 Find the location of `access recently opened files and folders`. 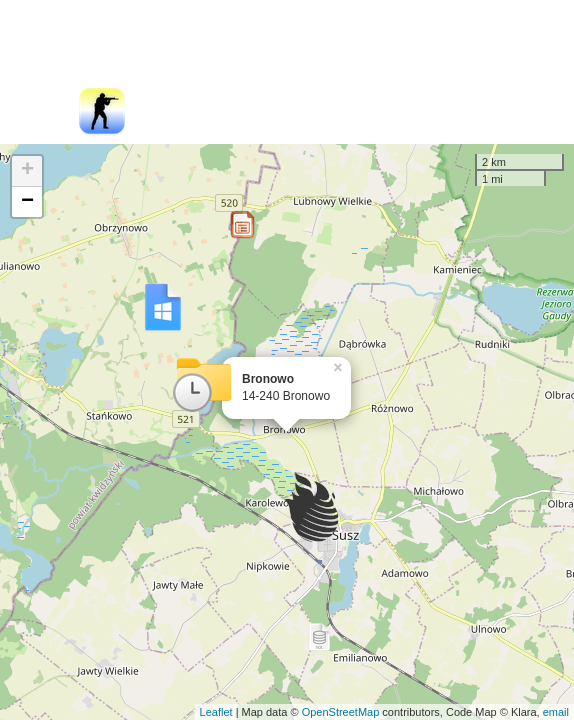

access recently opened files and folders is located at coordinates (204, 381).